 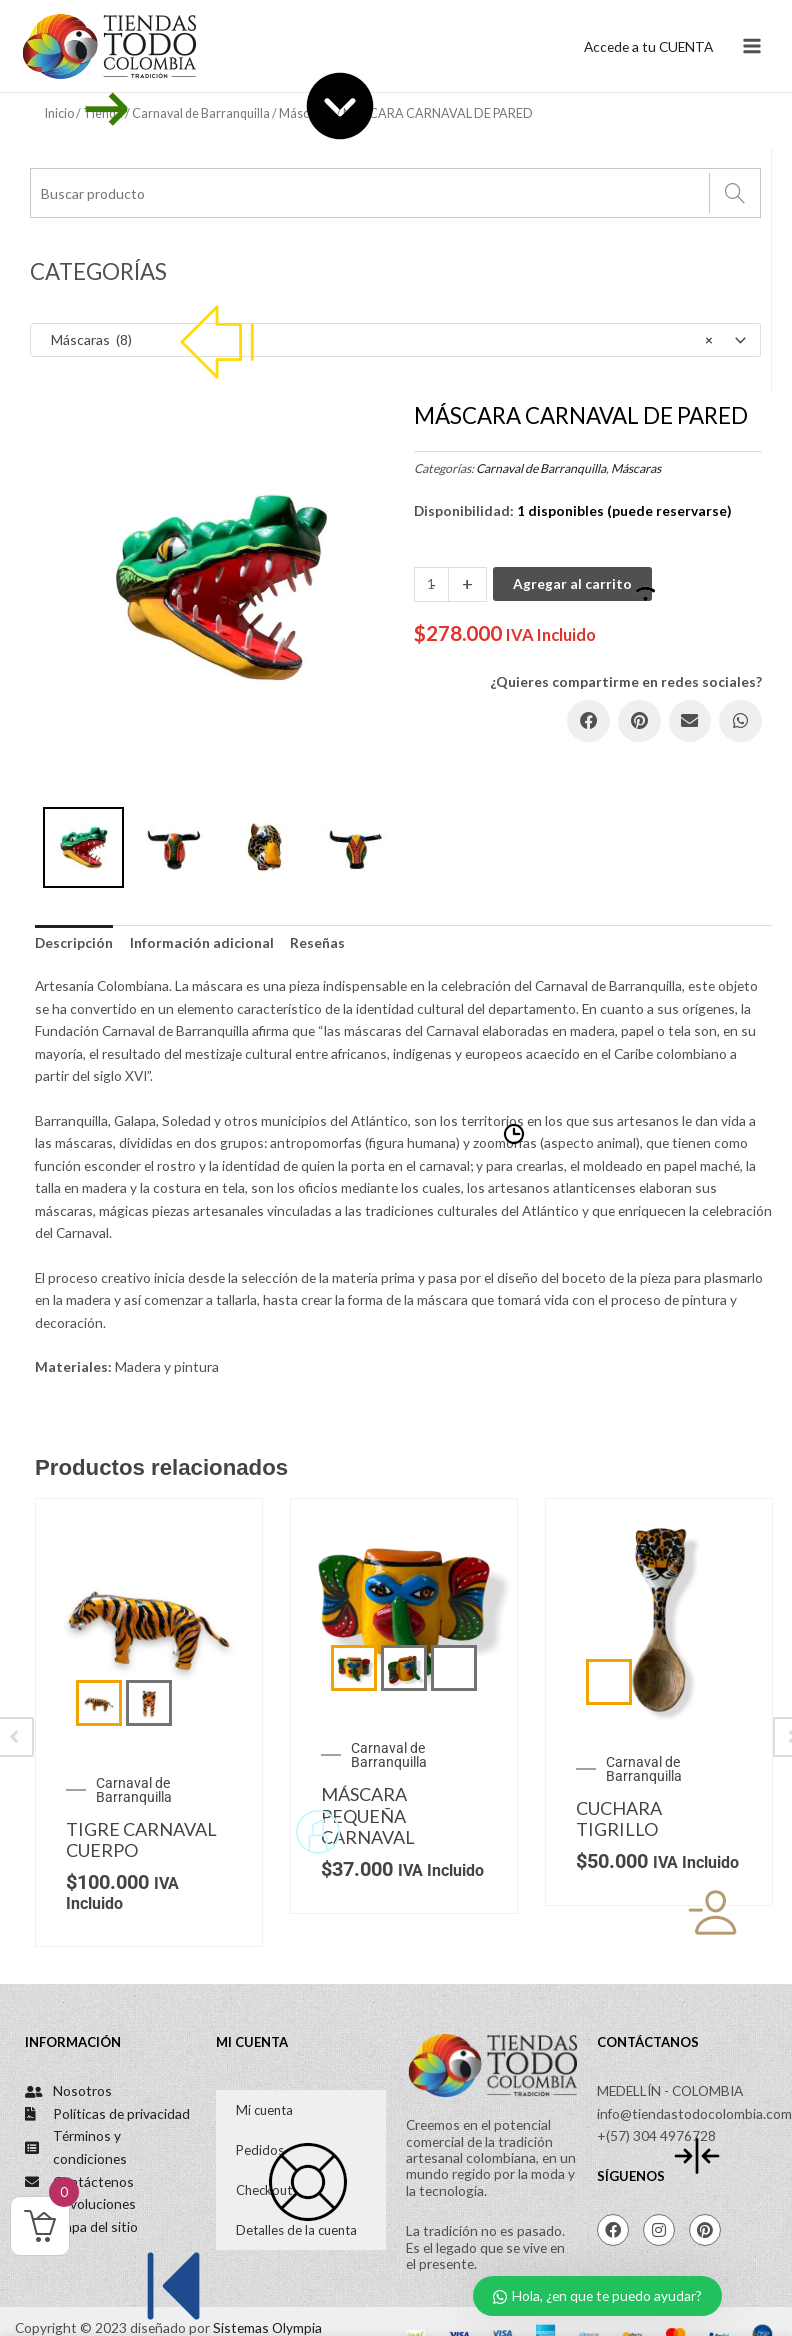 I want to click on indicates weak wifi signal strength, so click(x=645, y=583).